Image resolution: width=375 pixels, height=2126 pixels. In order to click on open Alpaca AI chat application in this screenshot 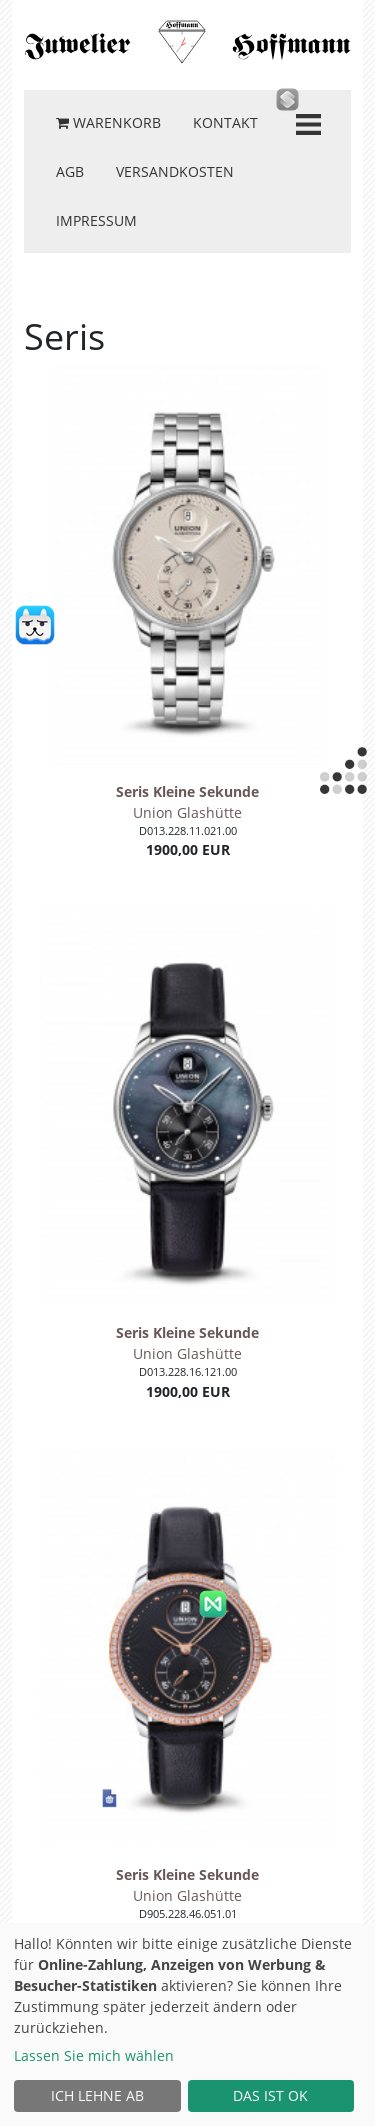, I will do `click(35, 625)`.